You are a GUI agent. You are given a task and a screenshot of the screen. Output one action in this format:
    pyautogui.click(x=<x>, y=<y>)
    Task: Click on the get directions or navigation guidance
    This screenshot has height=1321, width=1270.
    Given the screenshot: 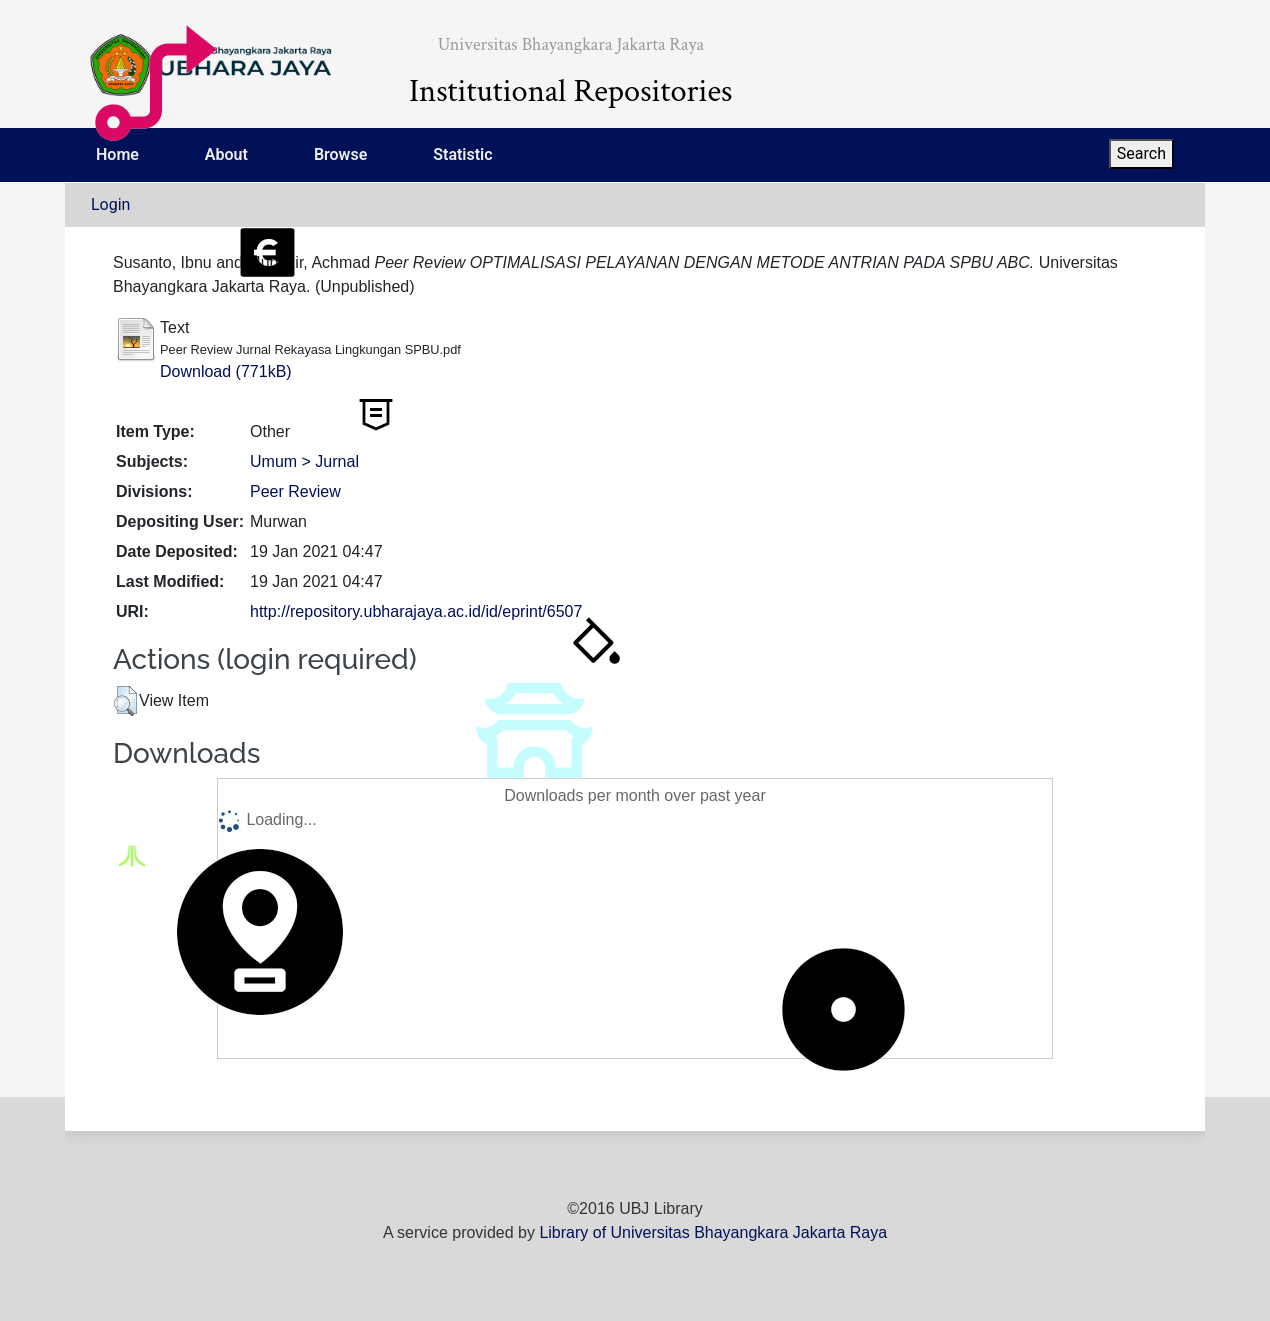 What is the action you would take?
    pyautogui.click(x=156, y=86)
    